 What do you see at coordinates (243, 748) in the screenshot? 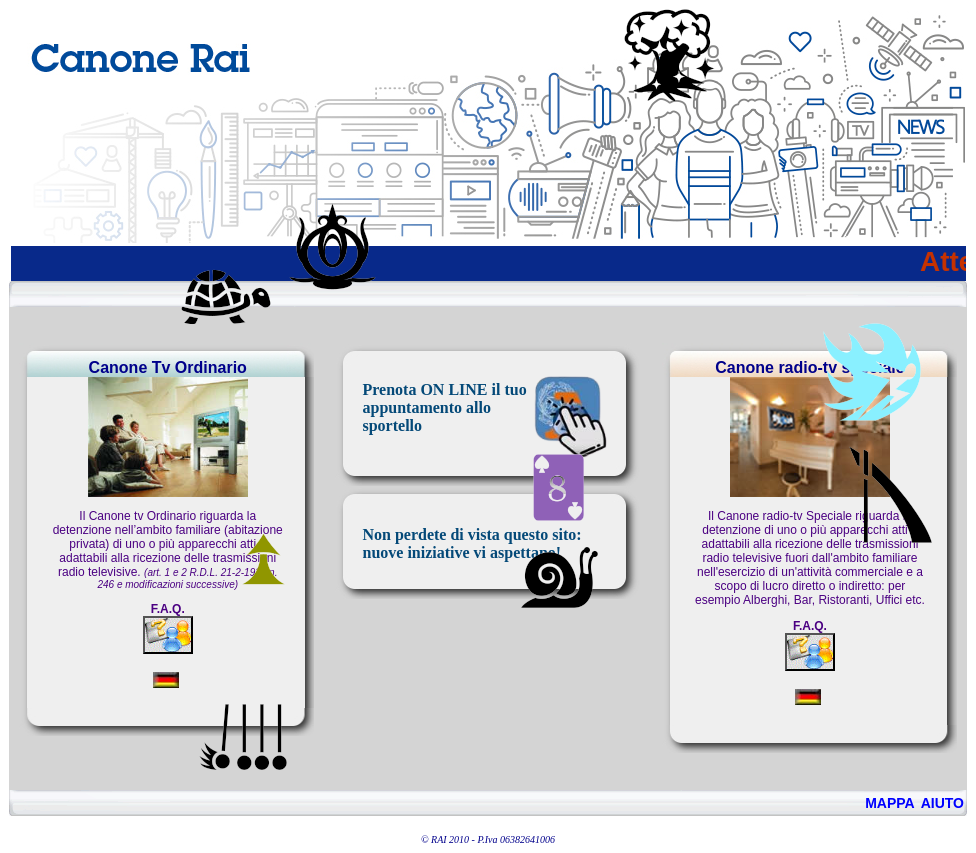
I see `access physics simulation or momentum-based game mechanics` at bounding box center [243, 748].